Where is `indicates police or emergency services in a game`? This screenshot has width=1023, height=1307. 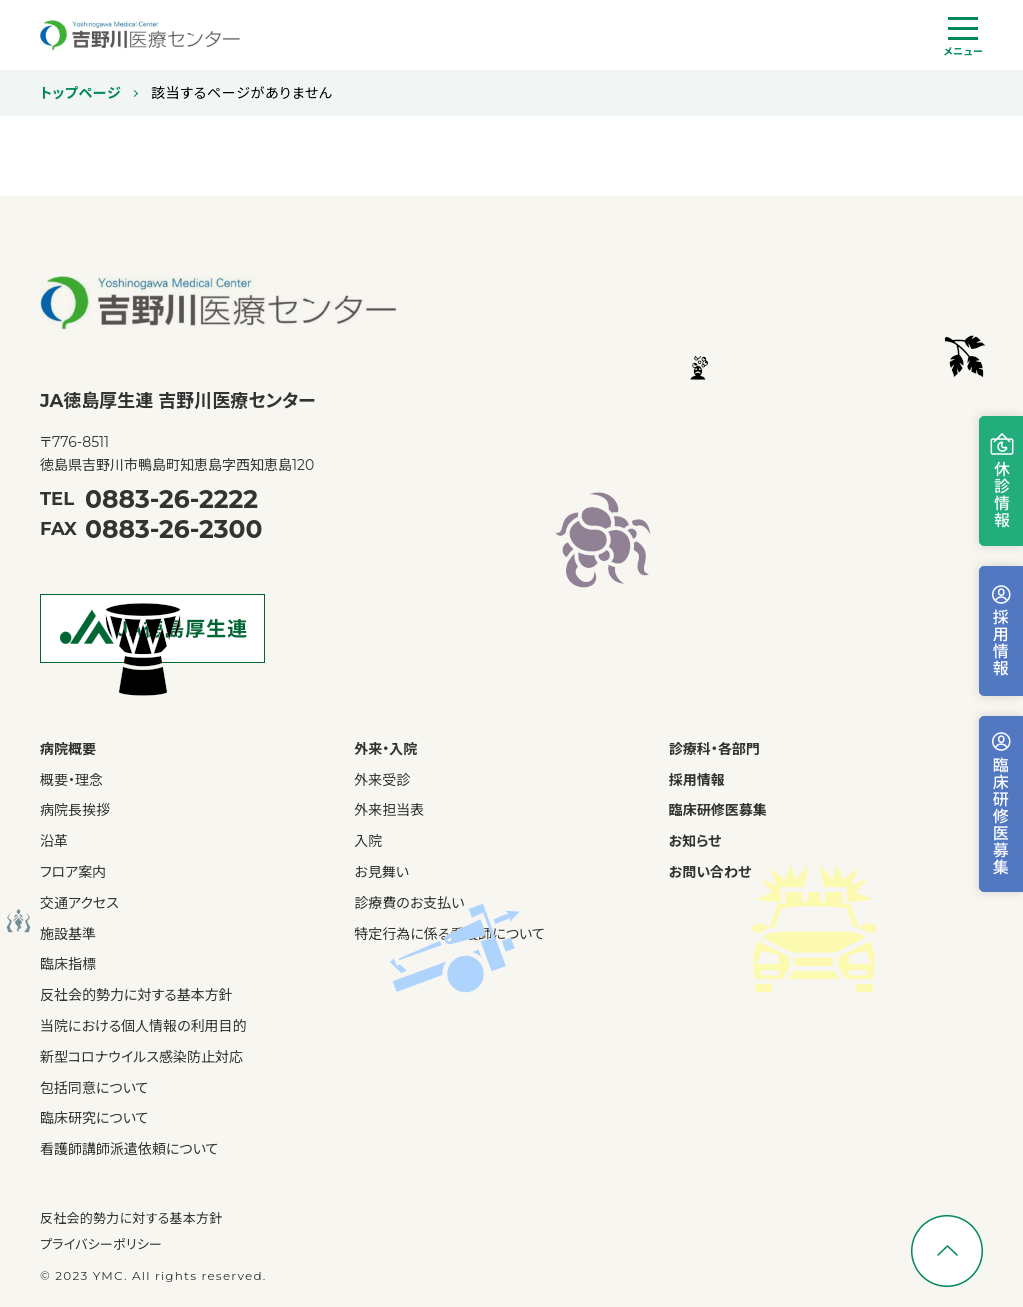 indicates police or emergency services in a game is located at coordinates (814, 929).